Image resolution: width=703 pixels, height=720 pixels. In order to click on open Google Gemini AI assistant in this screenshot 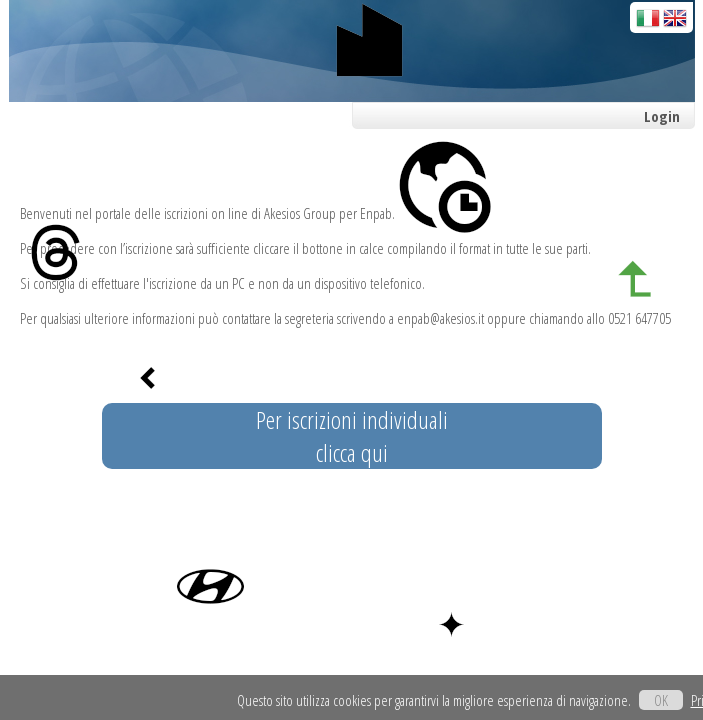, I will do `click(451, 624)`.